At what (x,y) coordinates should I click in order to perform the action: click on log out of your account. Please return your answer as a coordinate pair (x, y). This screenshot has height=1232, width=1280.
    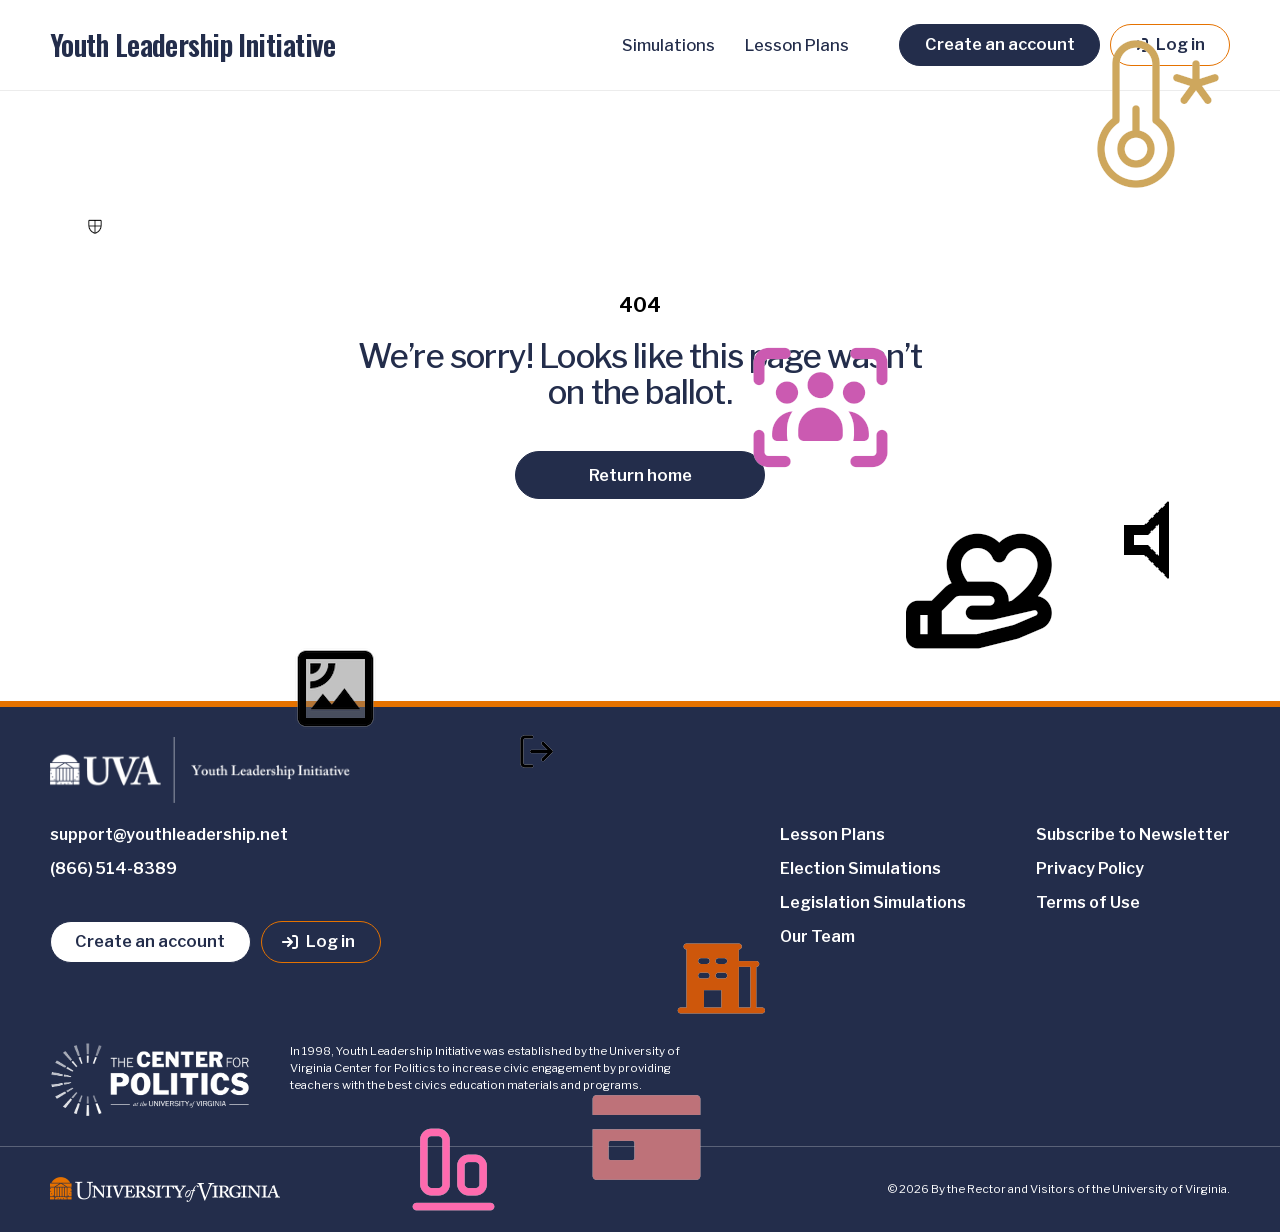
    Looking at the image, I should click on (536, 751).